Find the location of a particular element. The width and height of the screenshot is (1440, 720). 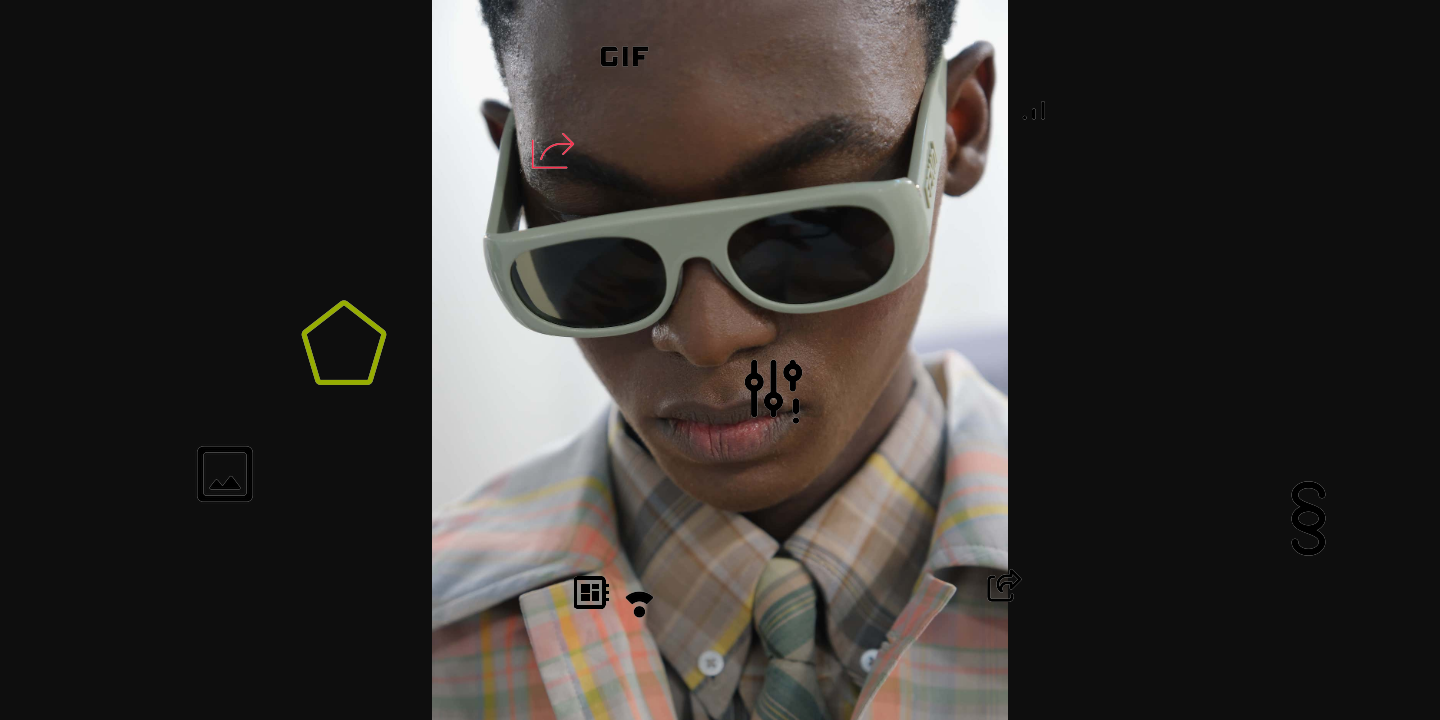

calibrate your device's compass is located at coordinates (639, 604).